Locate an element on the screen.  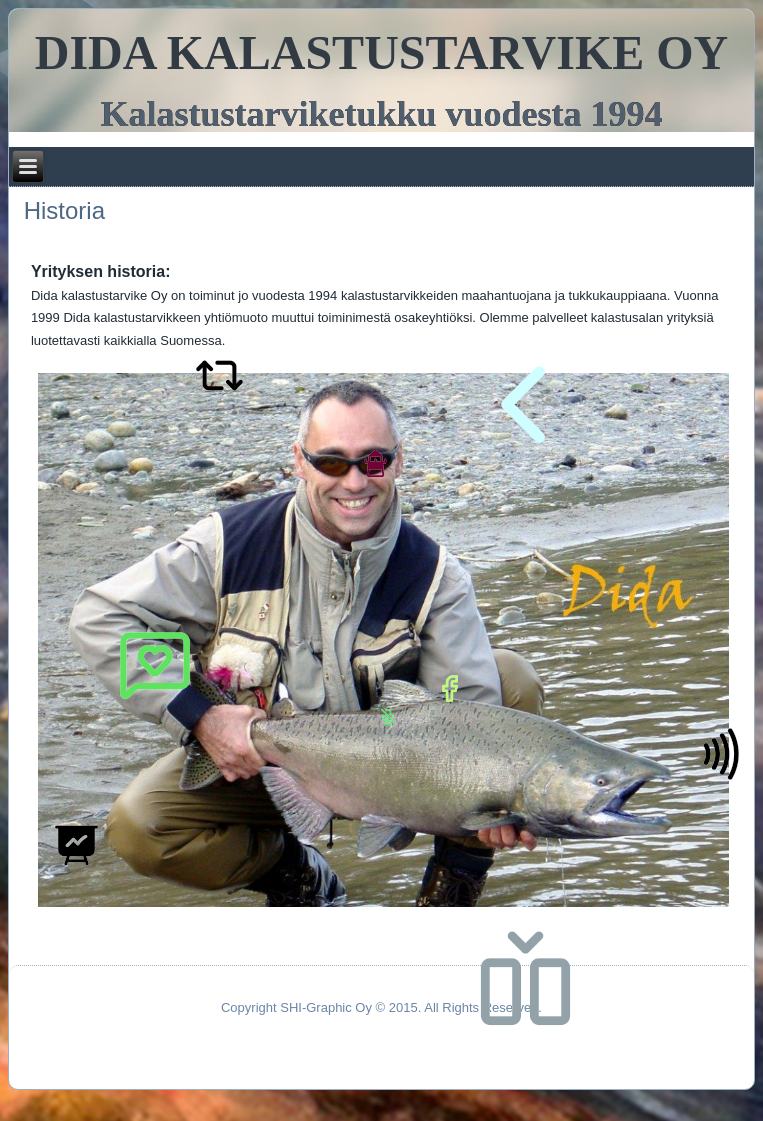
tap to pay or use contactless payment is located at coordinates (720, 754).